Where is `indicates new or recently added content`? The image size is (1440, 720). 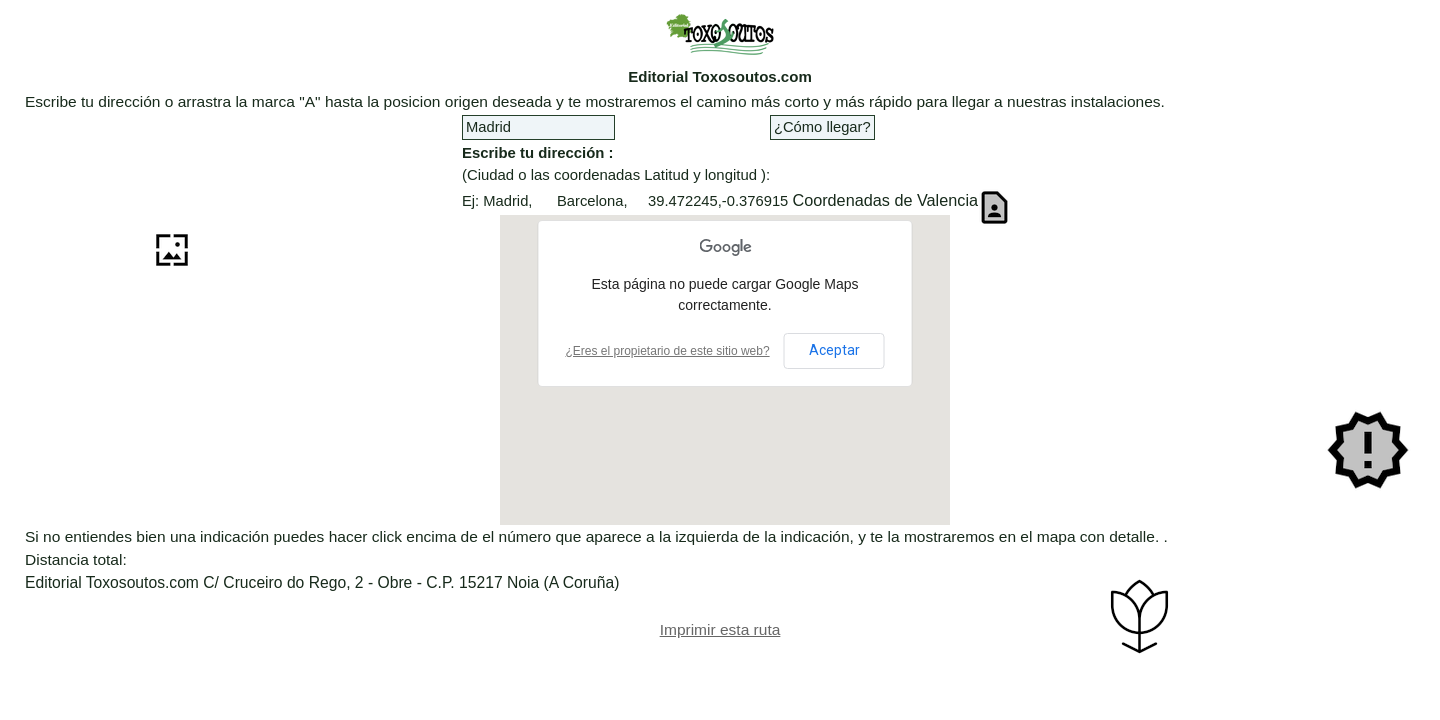 indicates new or recently added content is located at coordinates (1368, 450).